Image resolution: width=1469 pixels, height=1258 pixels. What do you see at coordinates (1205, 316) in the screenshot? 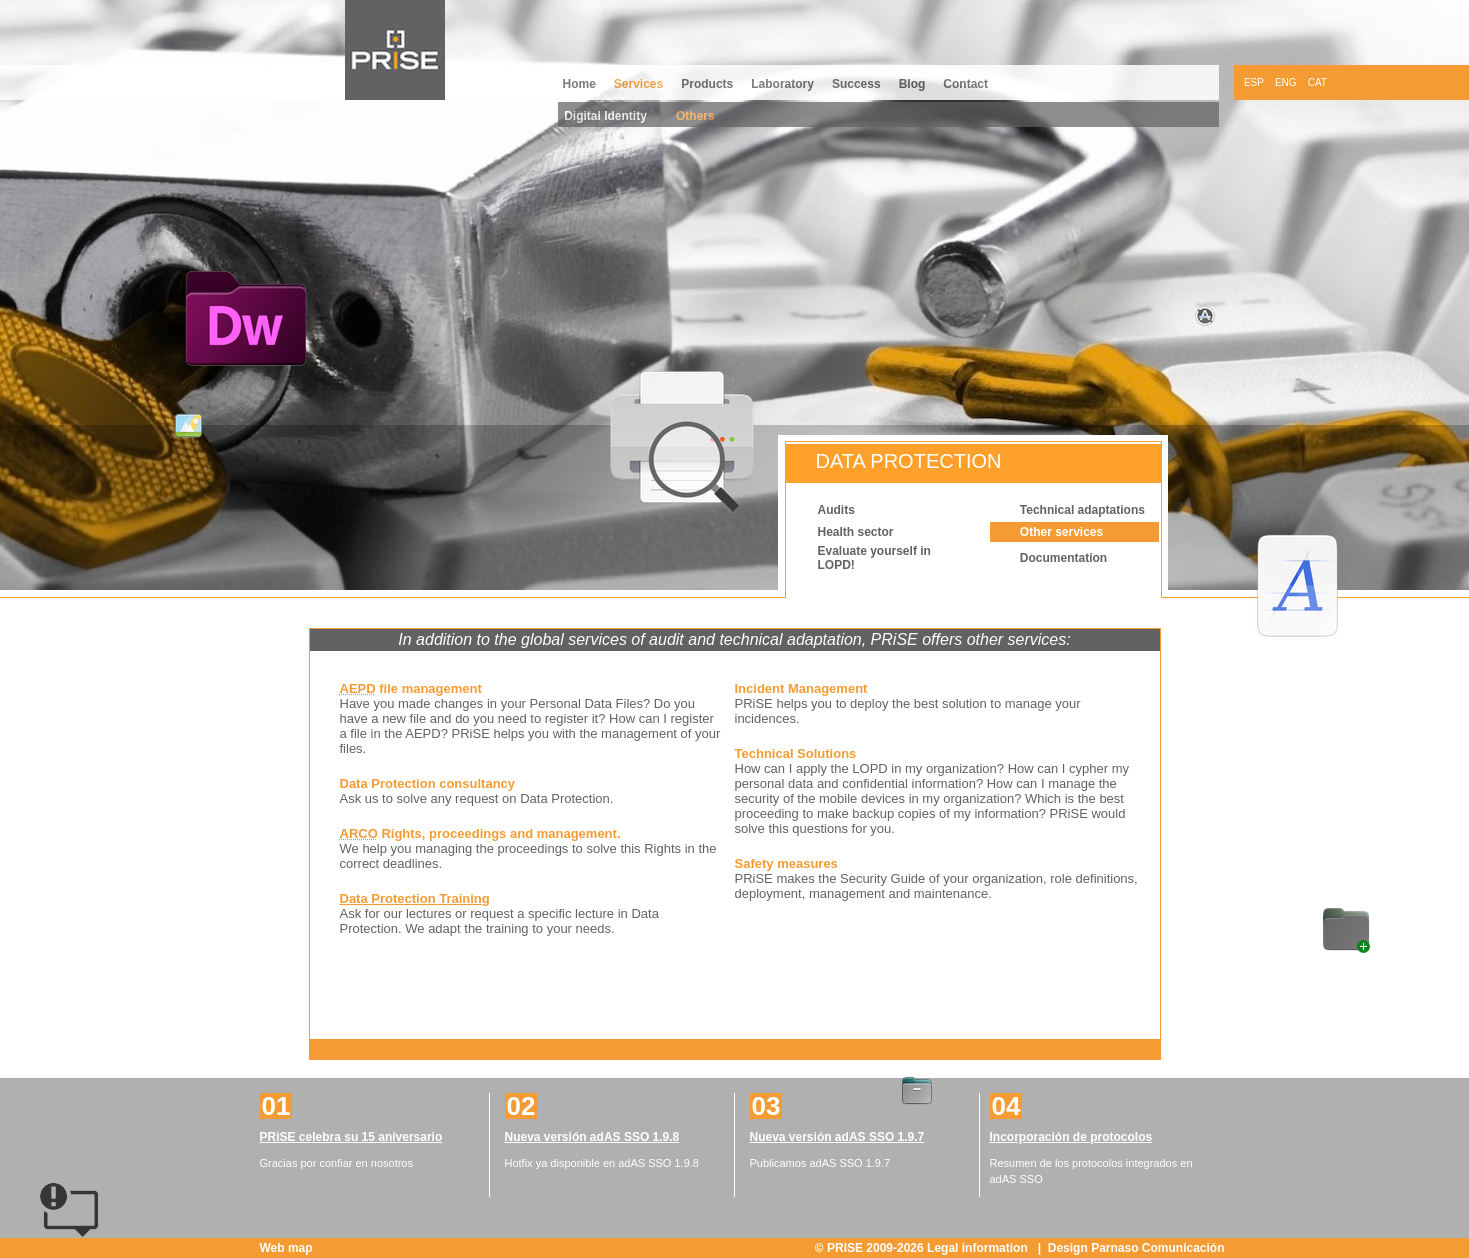
I see `open the software update application` at bounding box center [1205, 316].